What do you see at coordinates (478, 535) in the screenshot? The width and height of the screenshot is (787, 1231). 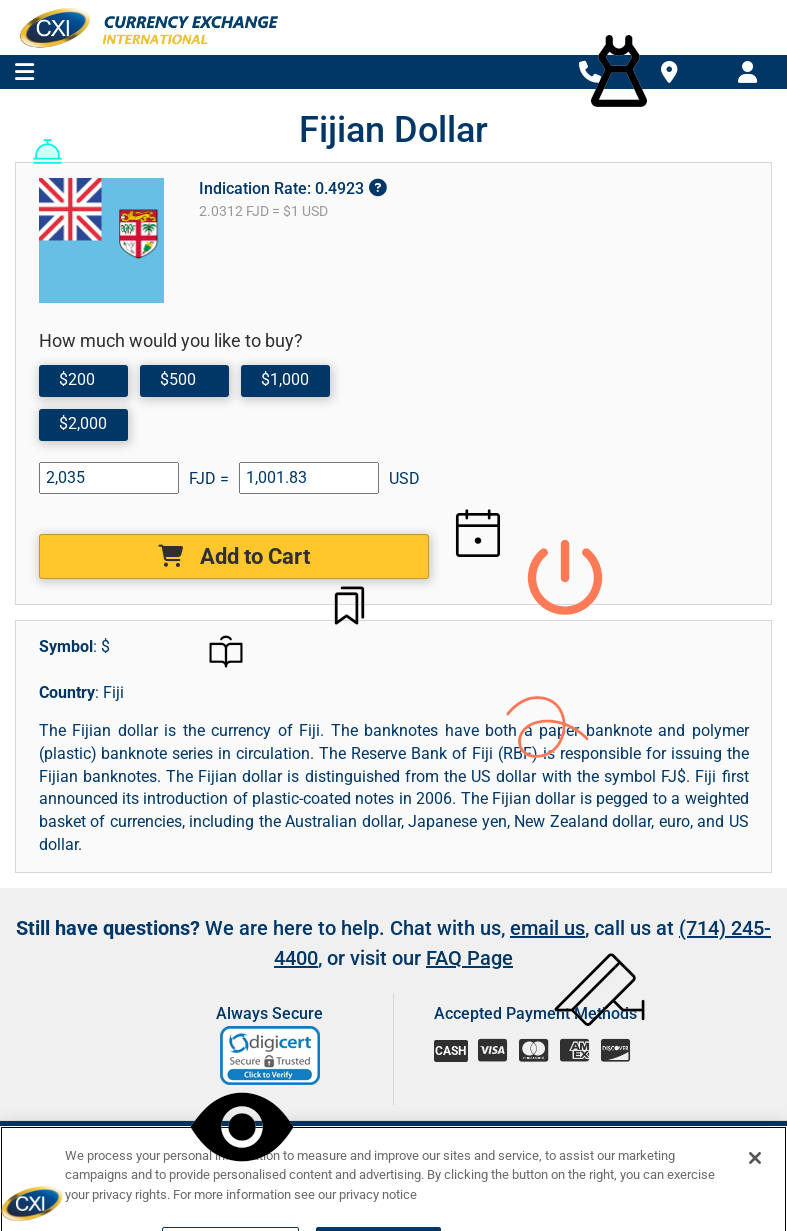 I see `indicates a calendar event or notification` at bounding box center [478, 535].